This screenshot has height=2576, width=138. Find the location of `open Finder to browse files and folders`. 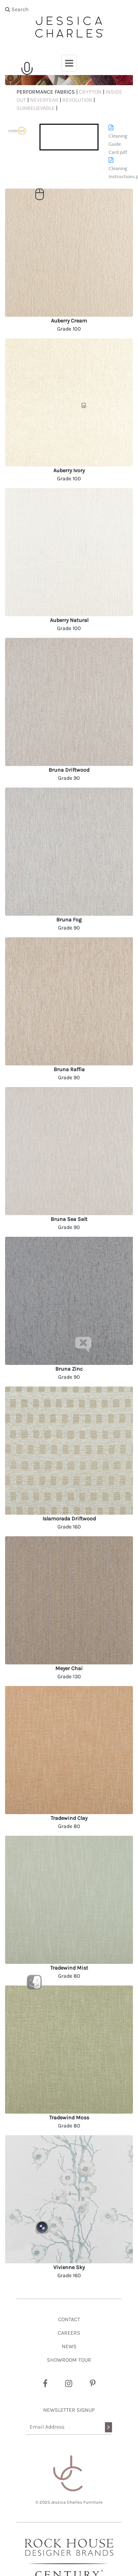

open Finder to browse files and folders is located at coordinates (34, 1982).